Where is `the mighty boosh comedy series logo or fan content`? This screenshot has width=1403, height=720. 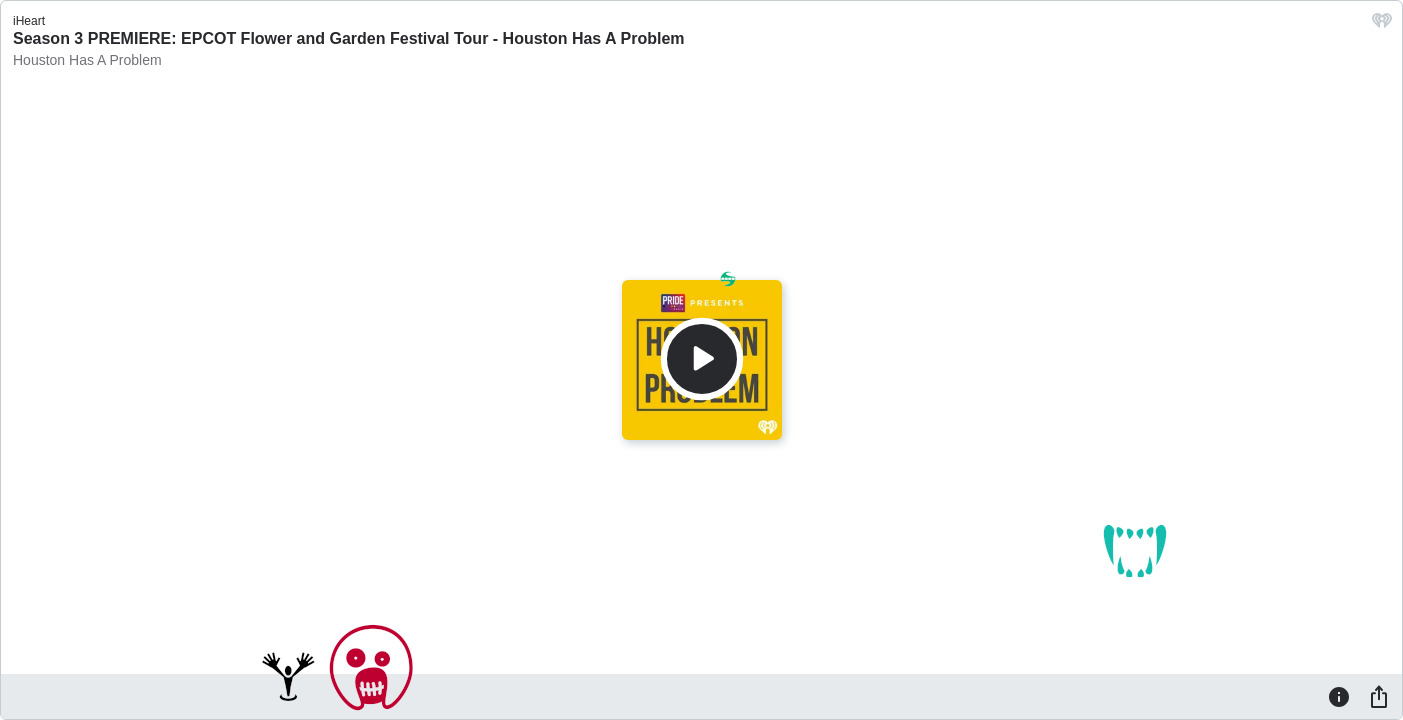 the mighty boosh comedy series logo or fan content is located at coordinates (371, 667).